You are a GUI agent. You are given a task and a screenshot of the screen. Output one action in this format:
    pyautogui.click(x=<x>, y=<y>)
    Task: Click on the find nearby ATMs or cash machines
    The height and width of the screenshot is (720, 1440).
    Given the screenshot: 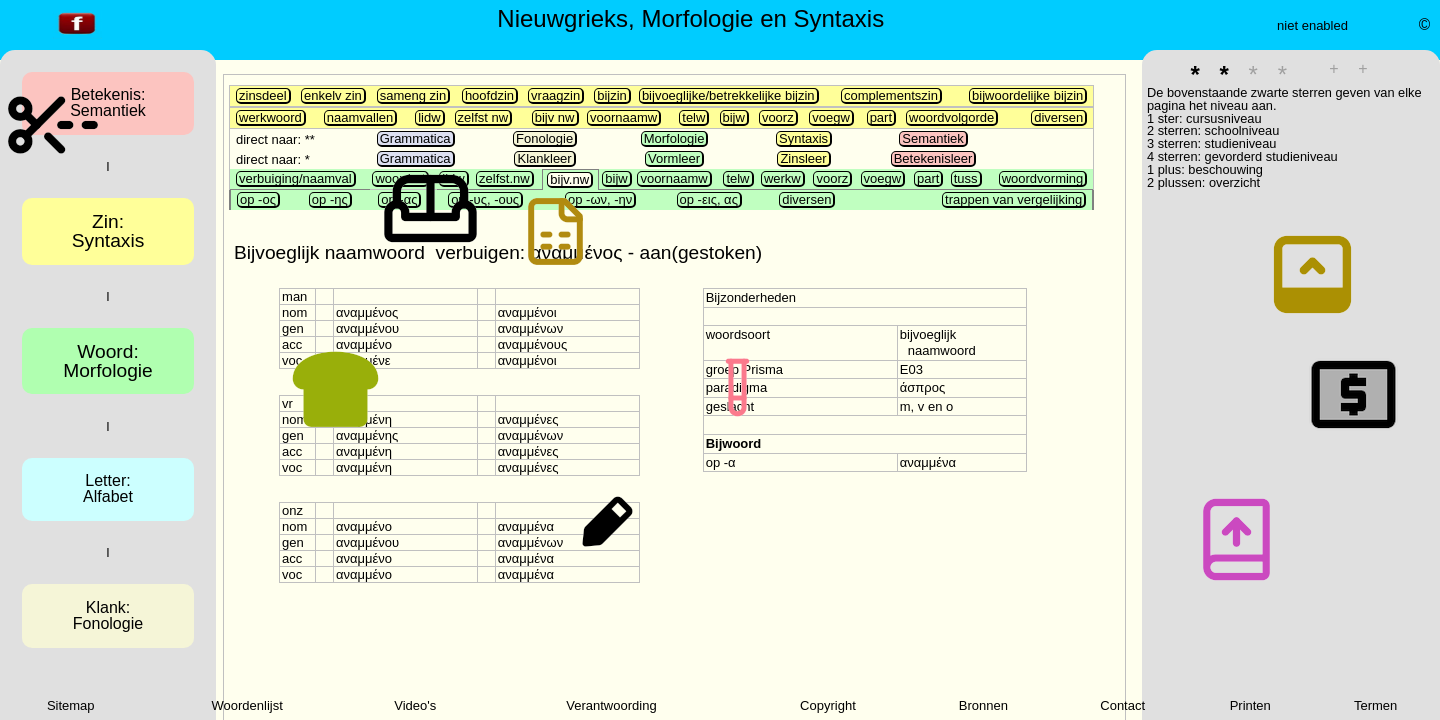 What is the action you would take?
    pyautogui.click(x=1353, y=394)
    